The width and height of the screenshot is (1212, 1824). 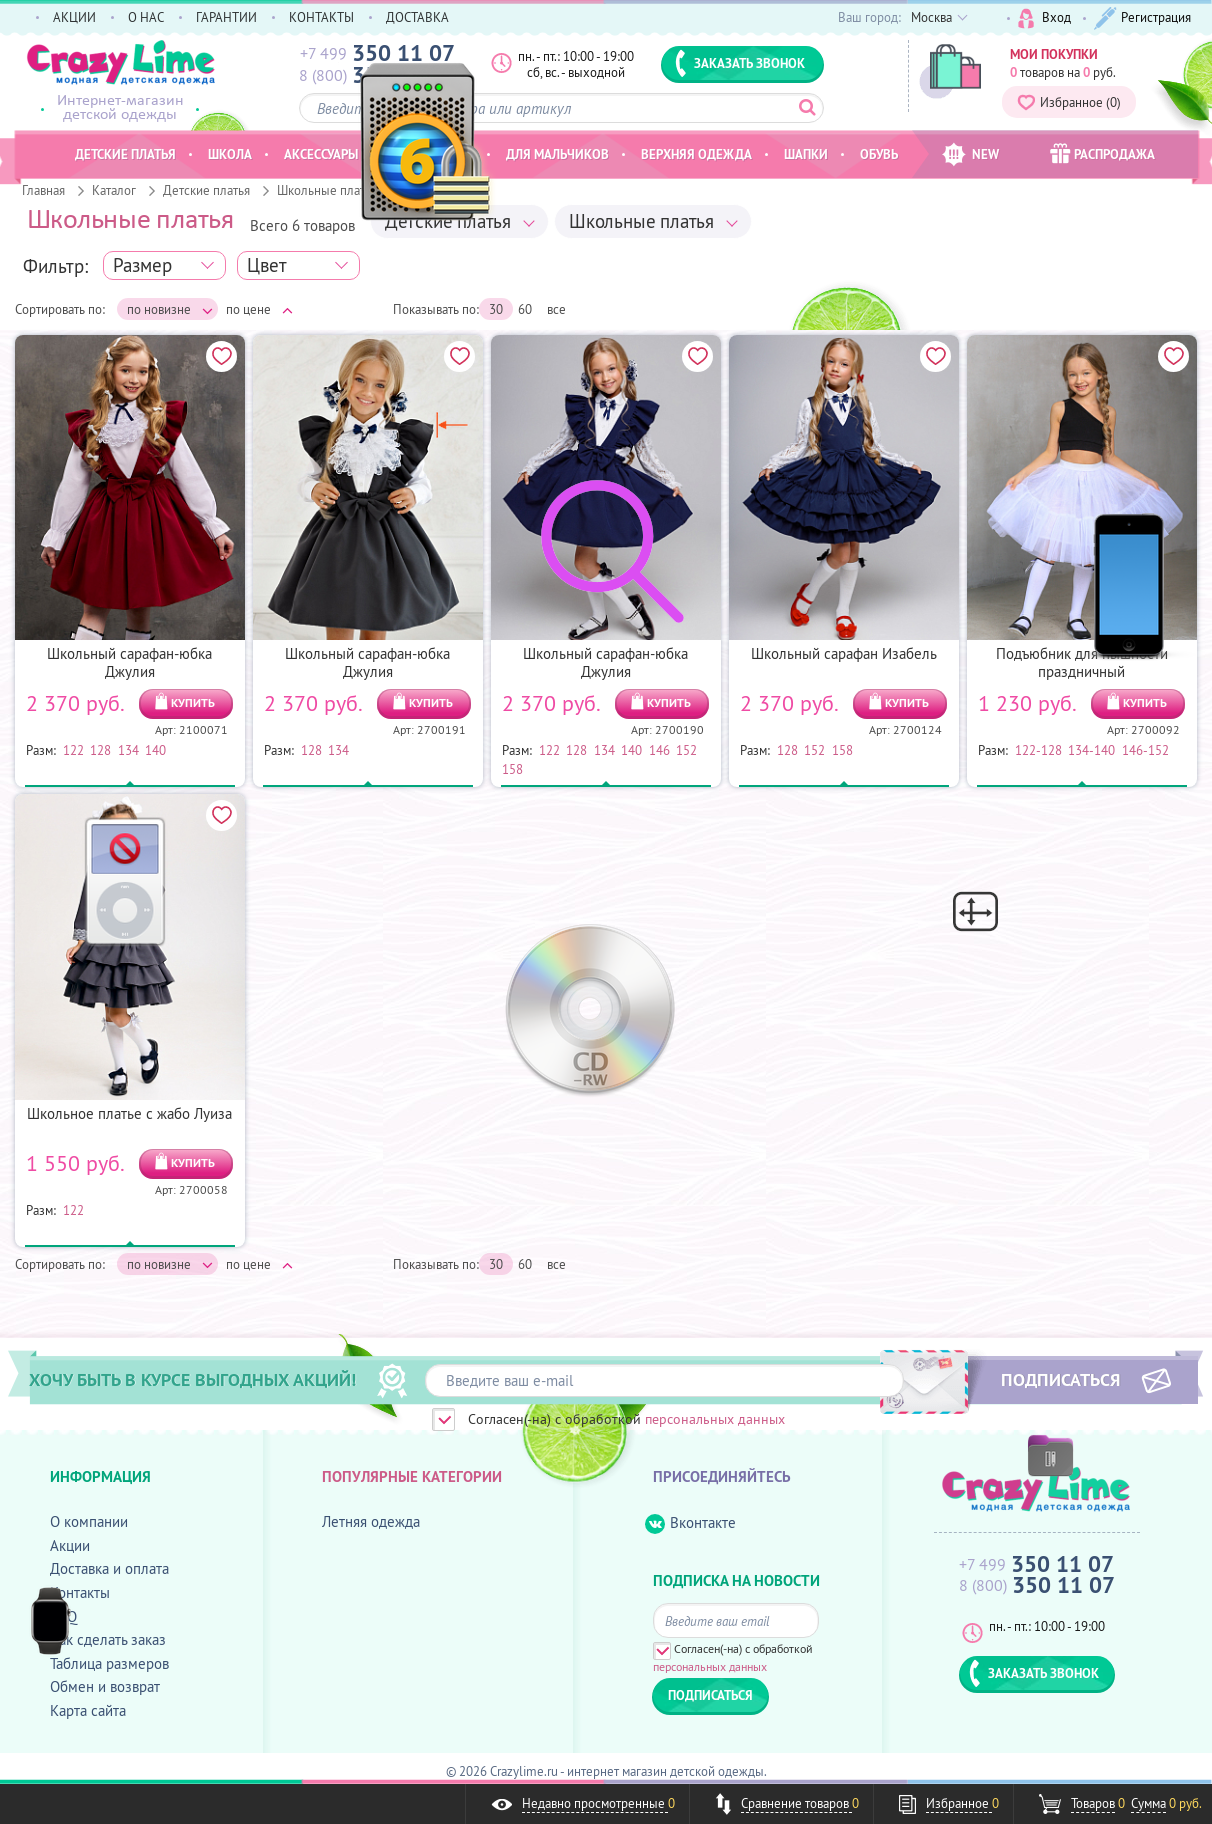 What do you see at coordinates (452, 425) in the screenshot?
I see `go to the first item in a list or sequence` at bounding box center [452, 425].